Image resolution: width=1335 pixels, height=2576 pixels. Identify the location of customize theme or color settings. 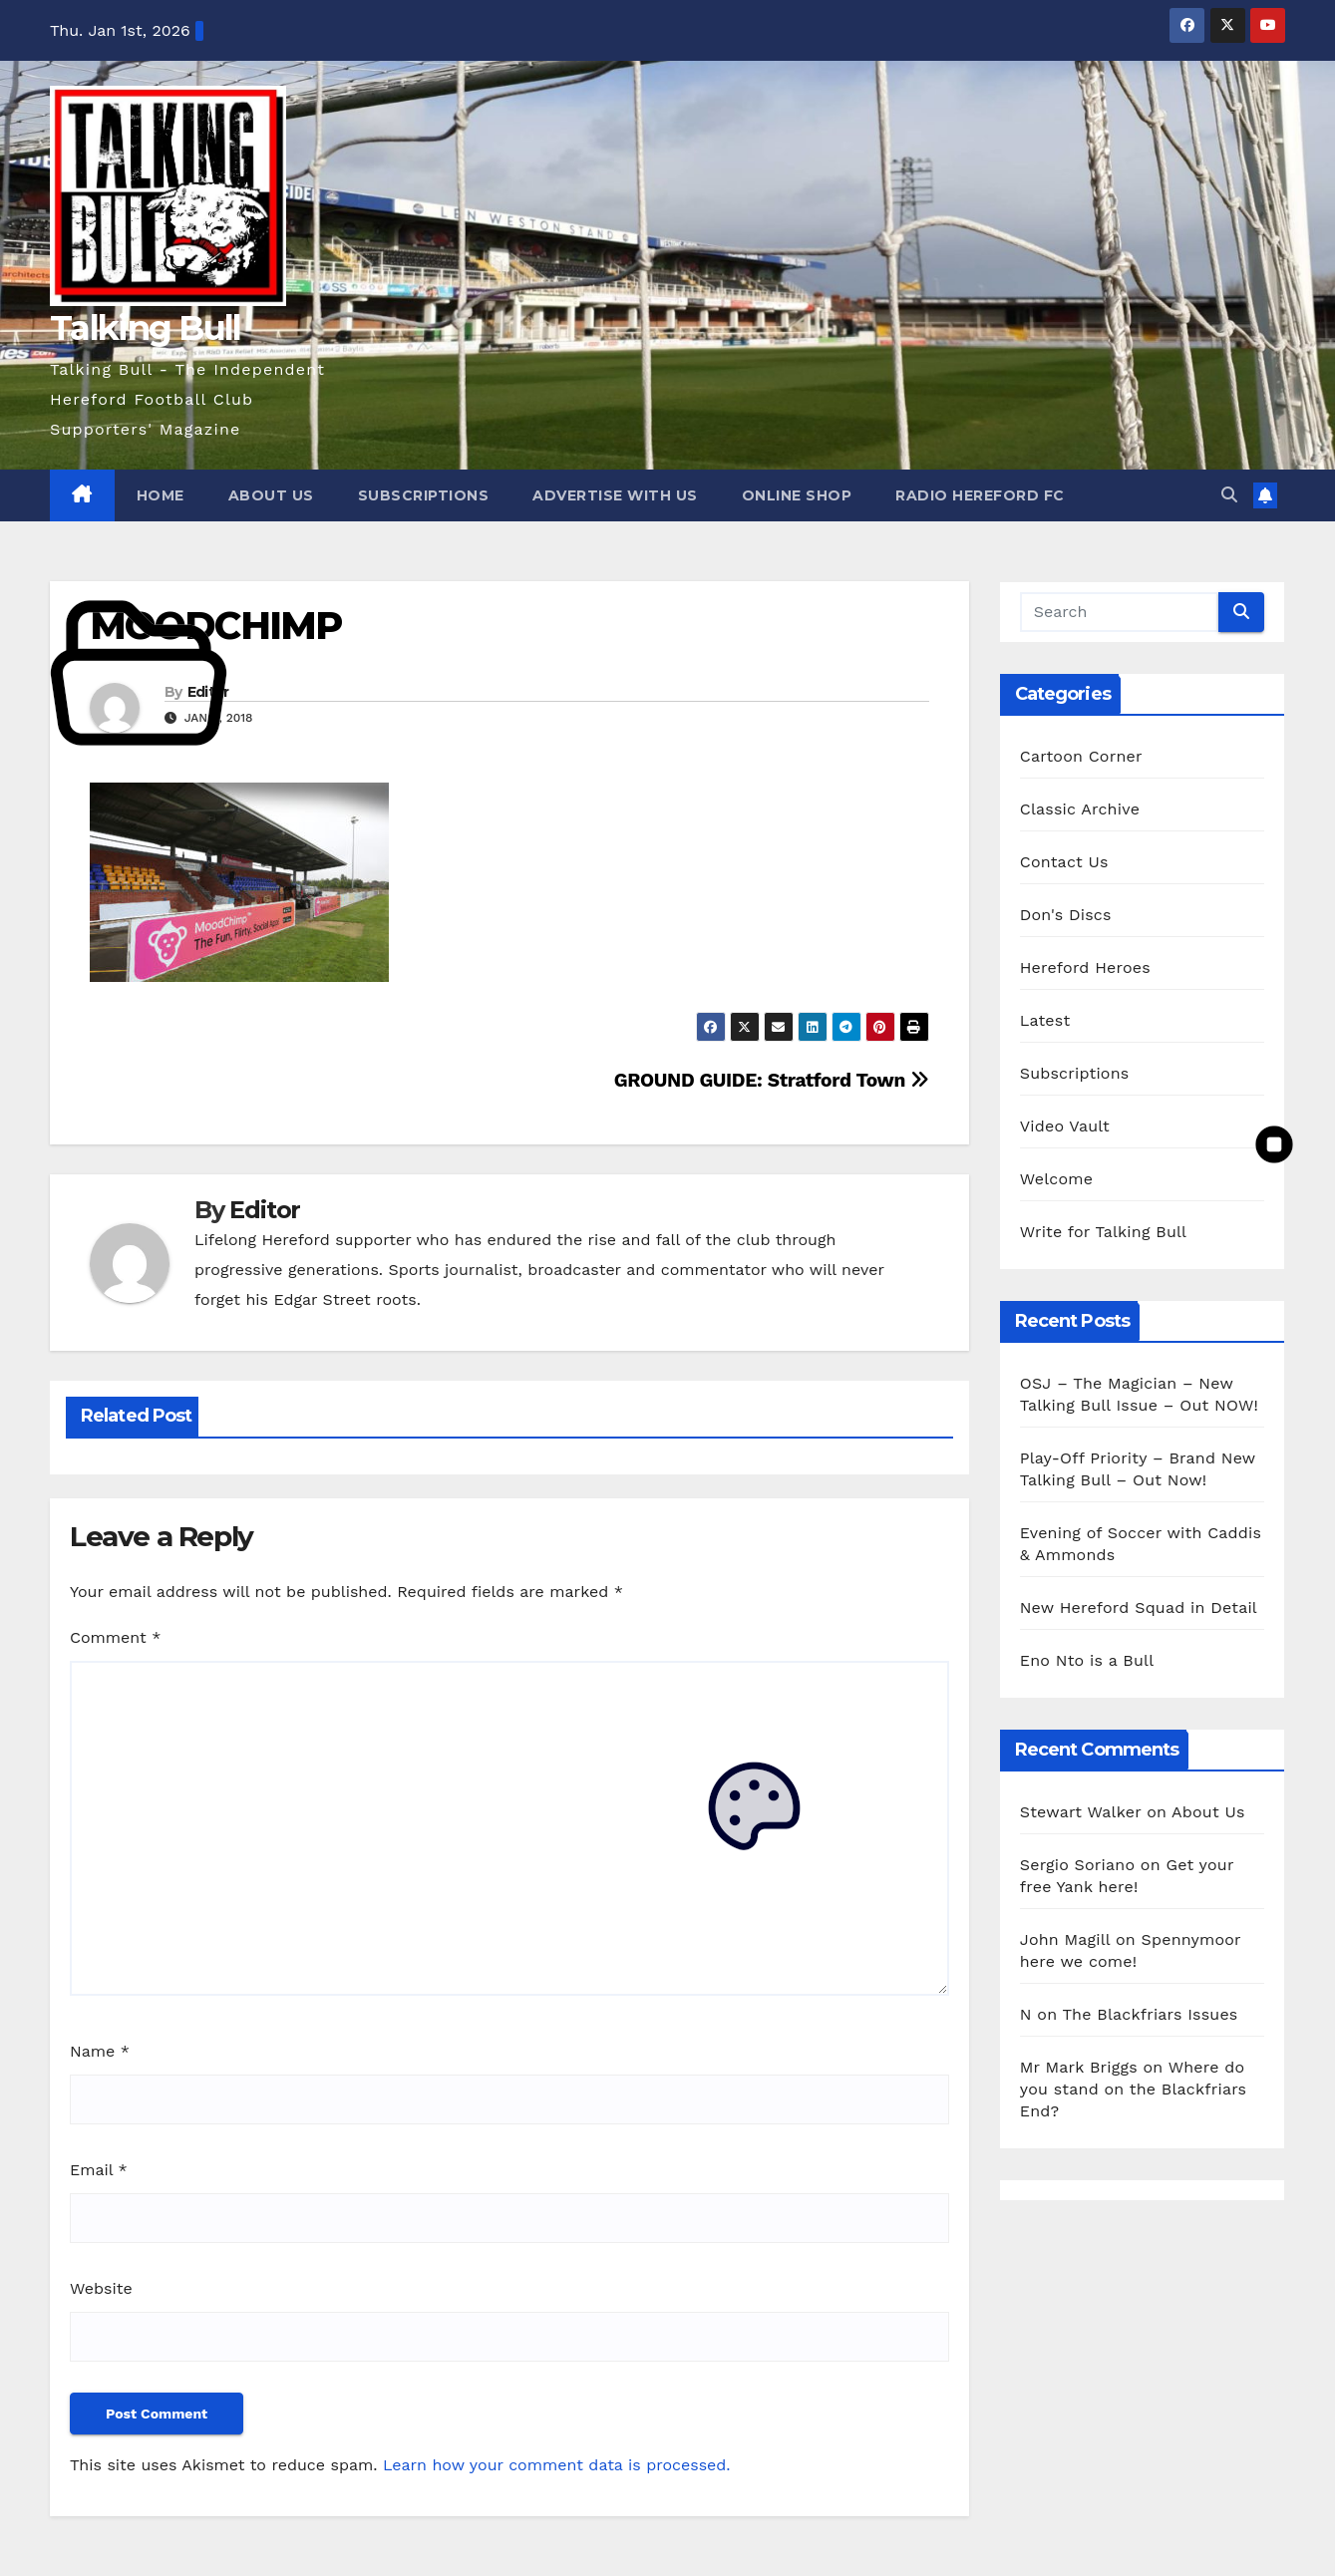
(754, 1807).